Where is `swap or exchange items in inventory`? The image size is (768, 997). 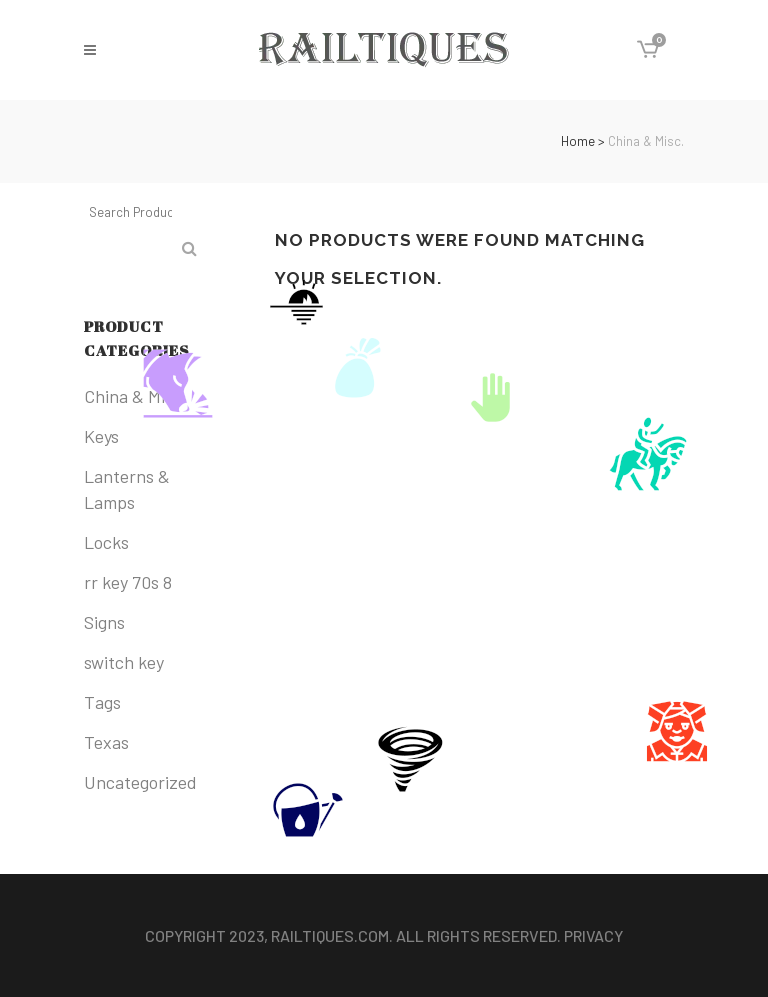 swap or exchange items in inventory is located at coordinates (358, 367).